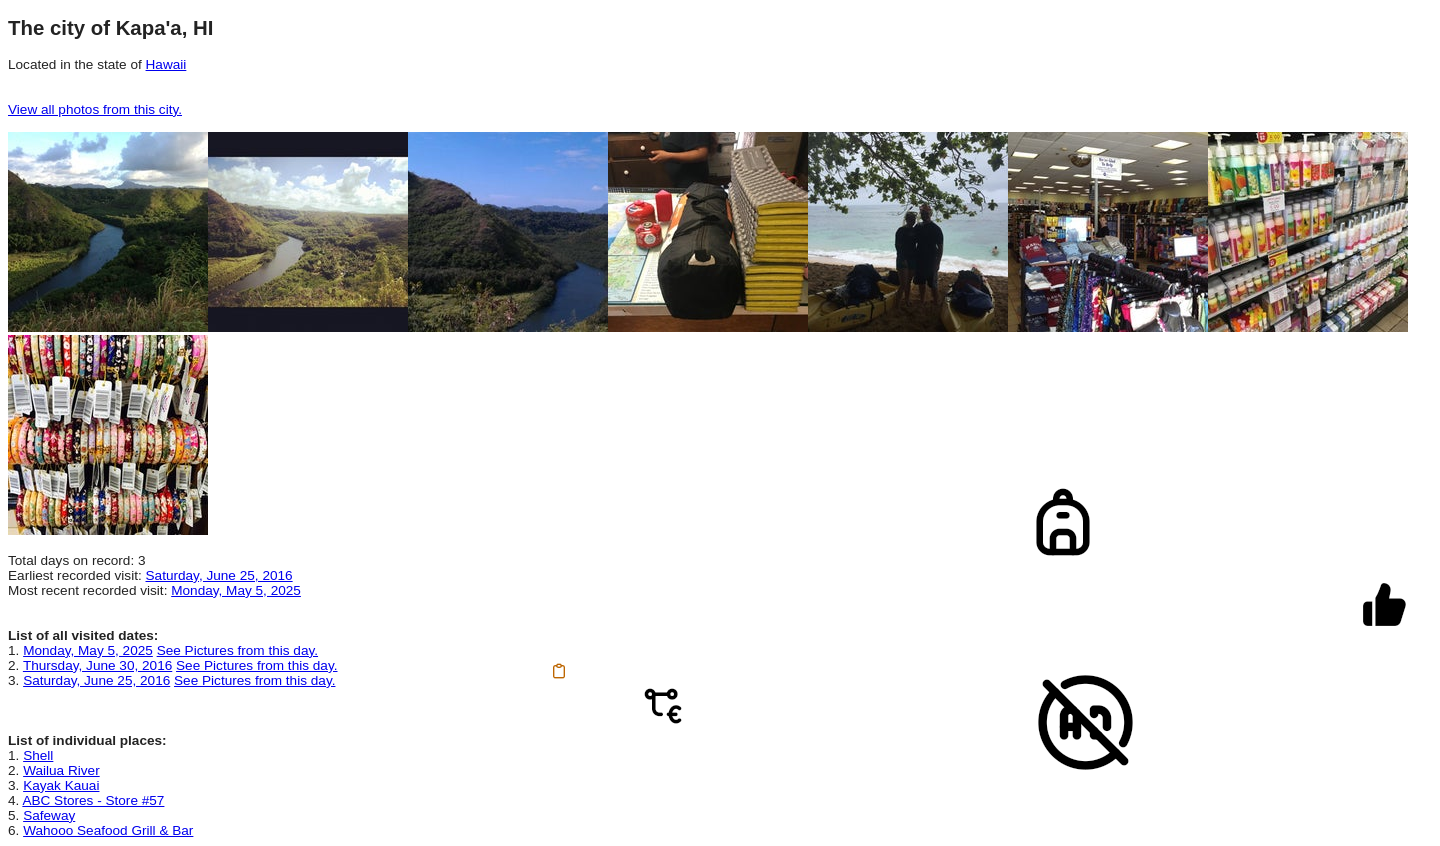 The width and height of the screenshot is (1440, 846). What do you see at coordinates (1085, 722) in the screenshot?
I see `ad-free mode enabled` at bounding box center [1085, 722].